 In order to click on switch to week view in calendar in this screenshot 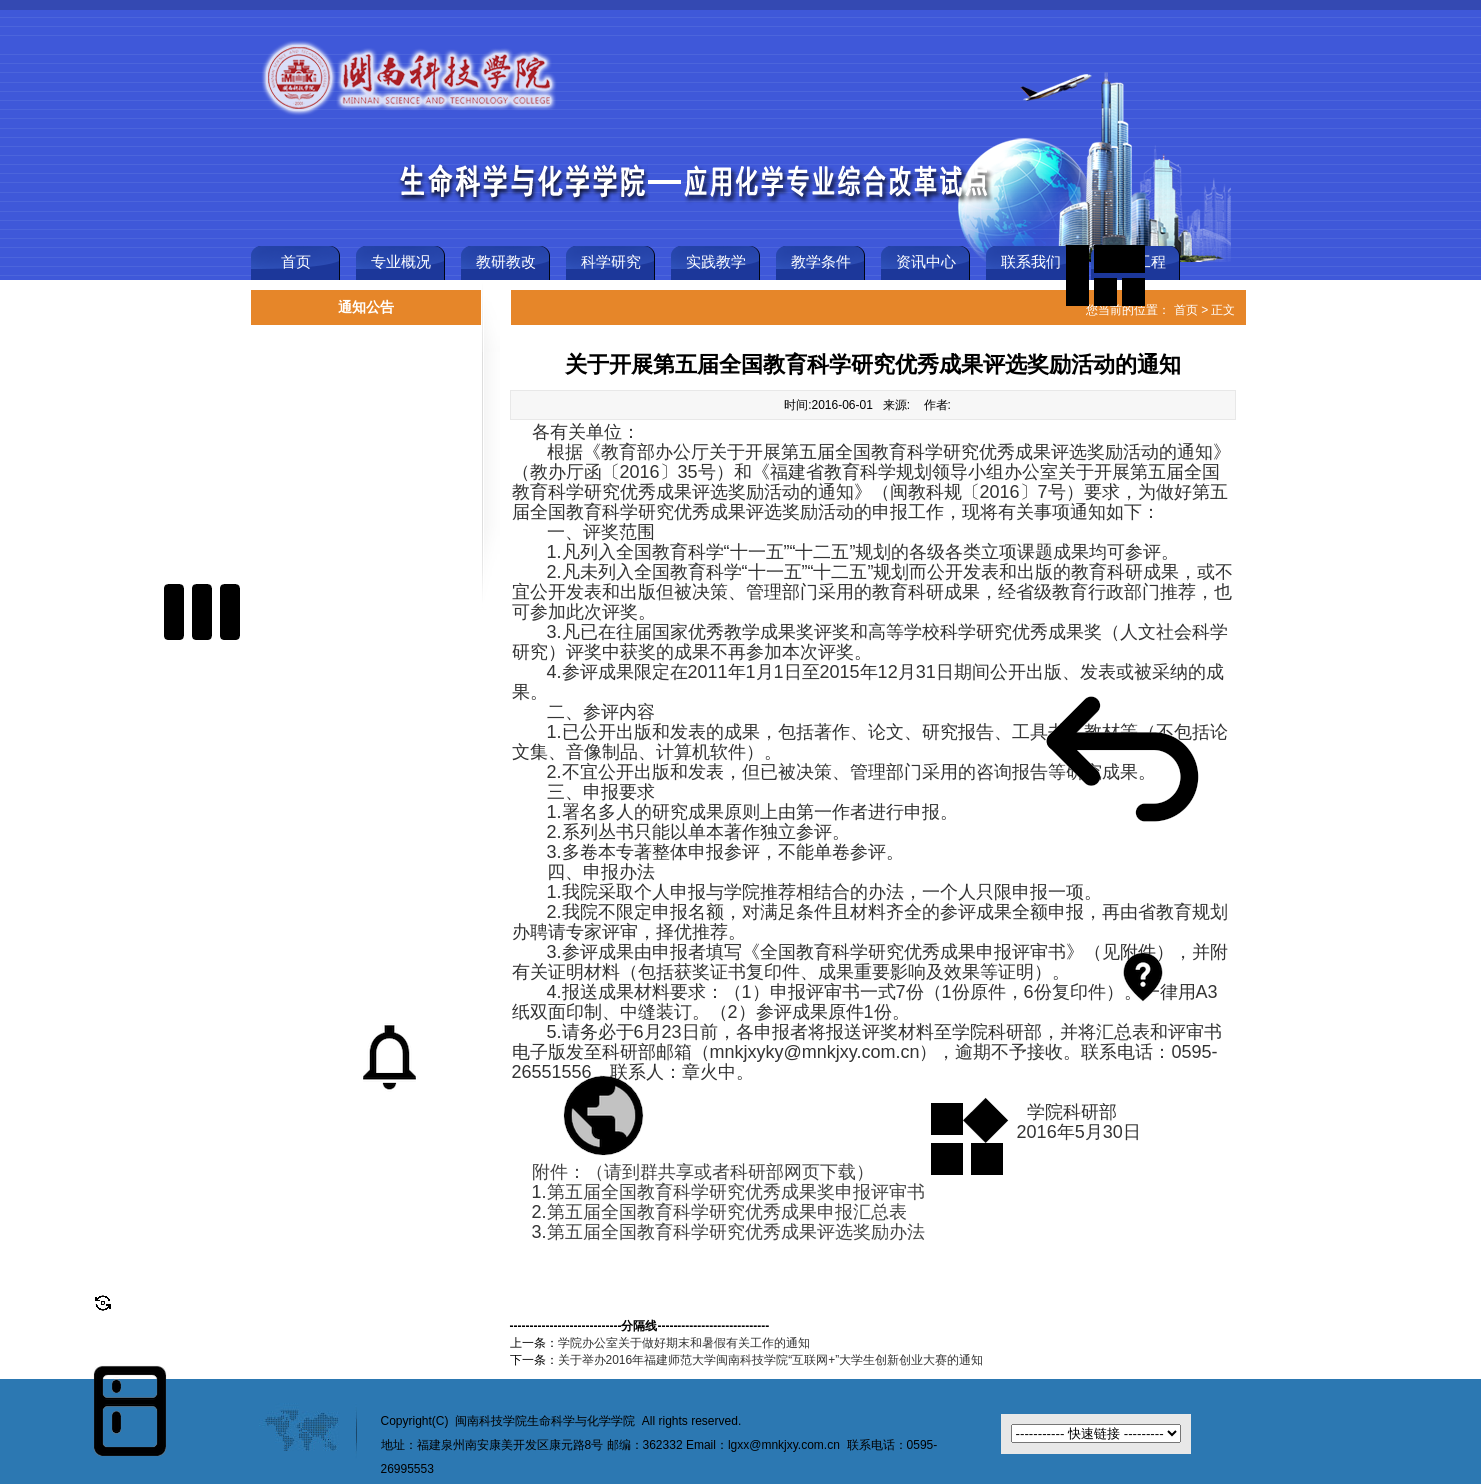, I will do `click(204, 612)`.